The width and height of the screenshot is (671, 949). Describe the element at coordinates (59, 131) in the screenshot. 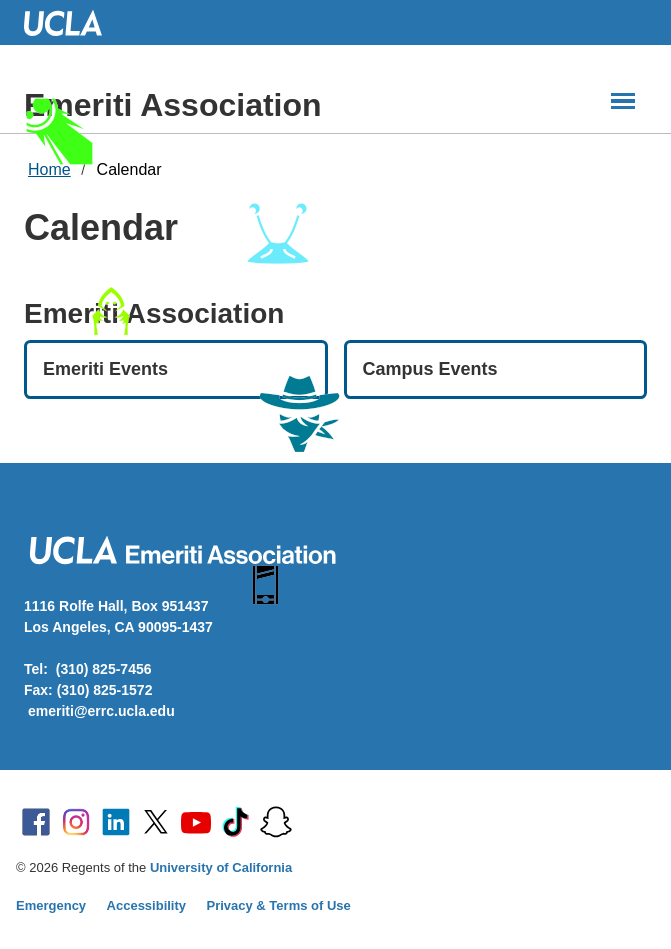

I see `launch or throw a bowling ball in gameplay` at that location.